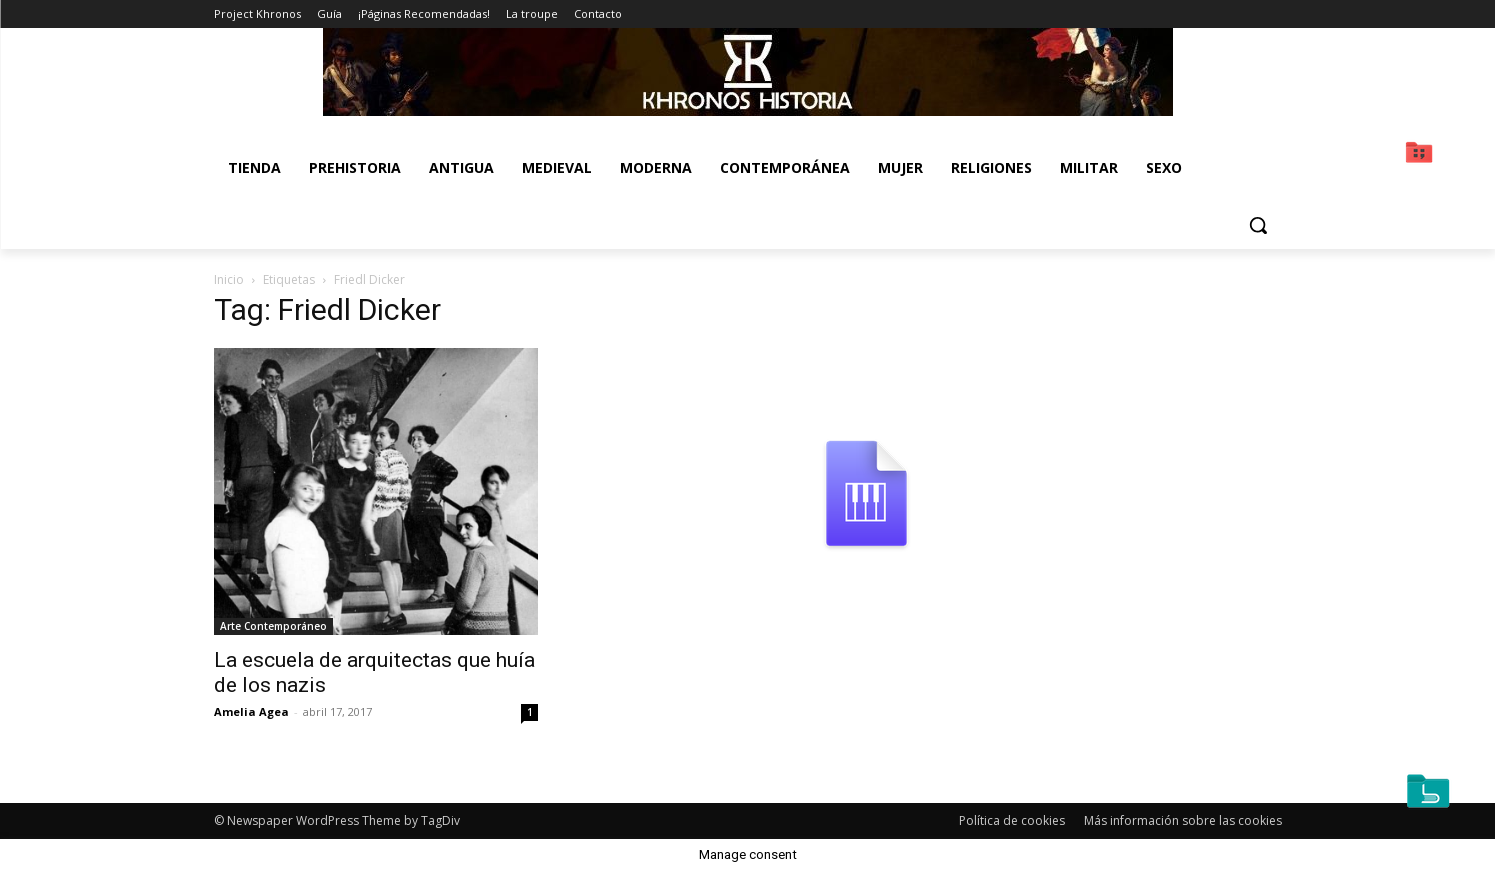  I want to click on open forth programming language projects folder, so click(1419, 153).